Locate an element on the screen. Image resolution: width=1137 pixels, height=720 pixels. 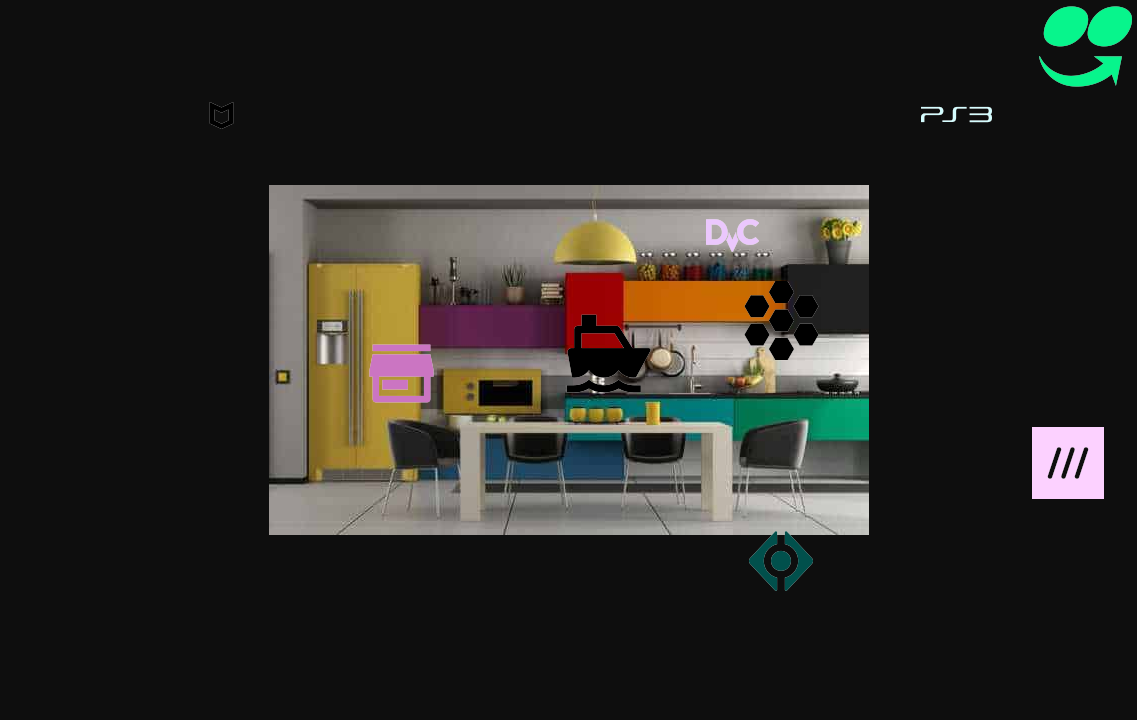
open the iFood delivery app is located at coordinates (1085, 46).